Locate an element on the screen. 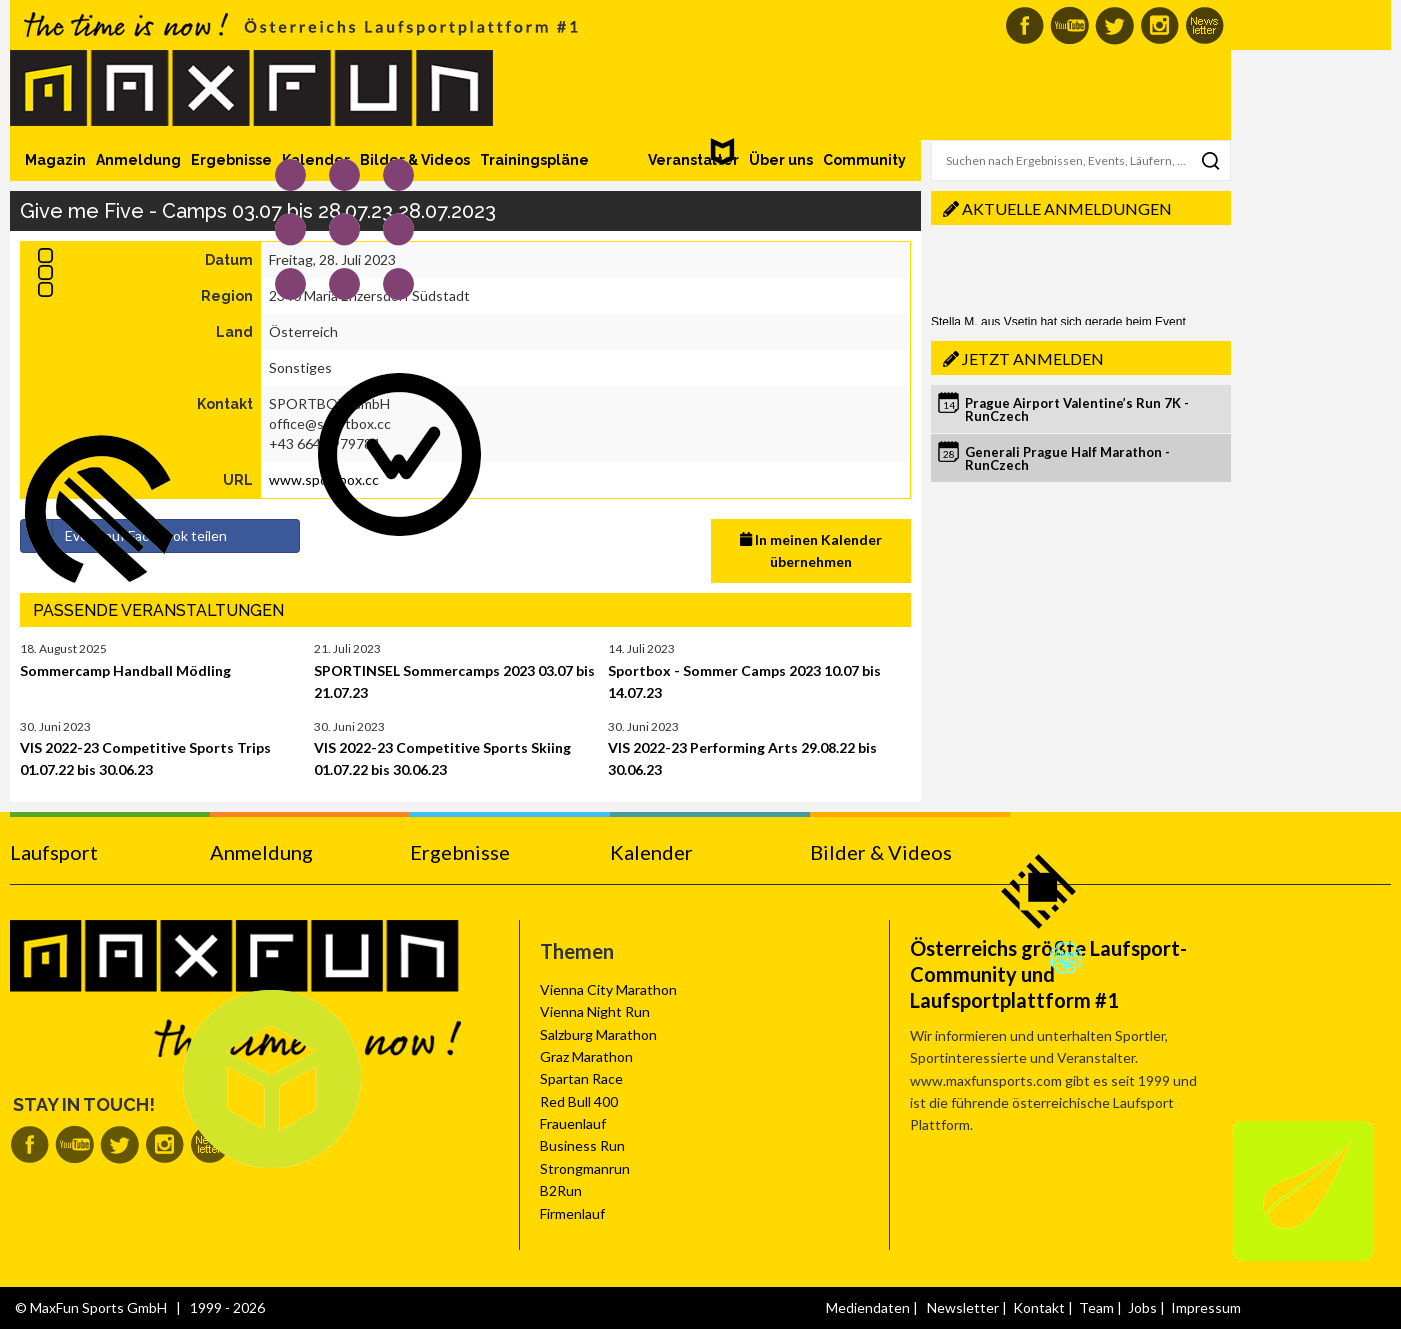 The width and height of the screenshot is (1401, 1329). thymeleaf java template engine logo is located at coordinates (1303, 1191).